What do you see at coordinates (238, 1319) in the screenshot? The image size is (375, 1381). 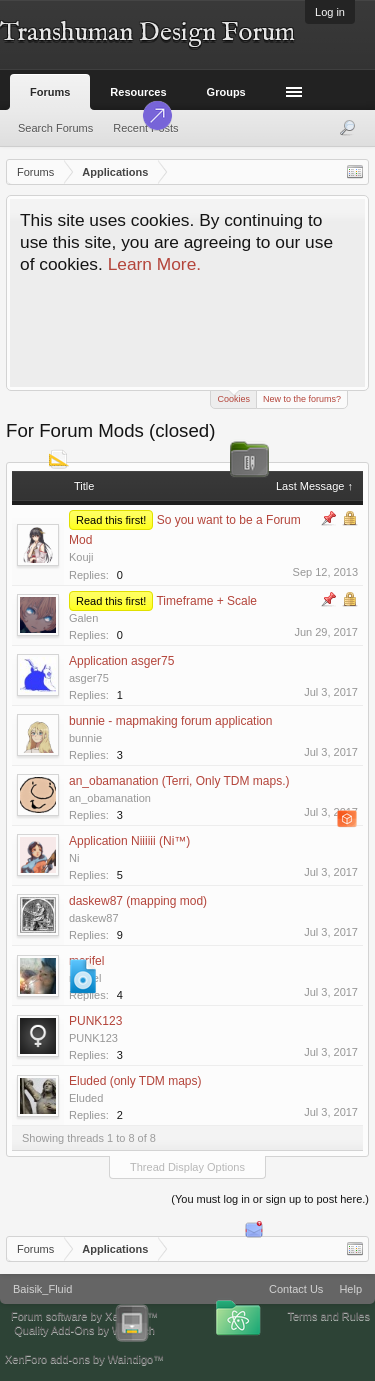 I see `open atom editor project folder` at bounding box center [238, 1319].